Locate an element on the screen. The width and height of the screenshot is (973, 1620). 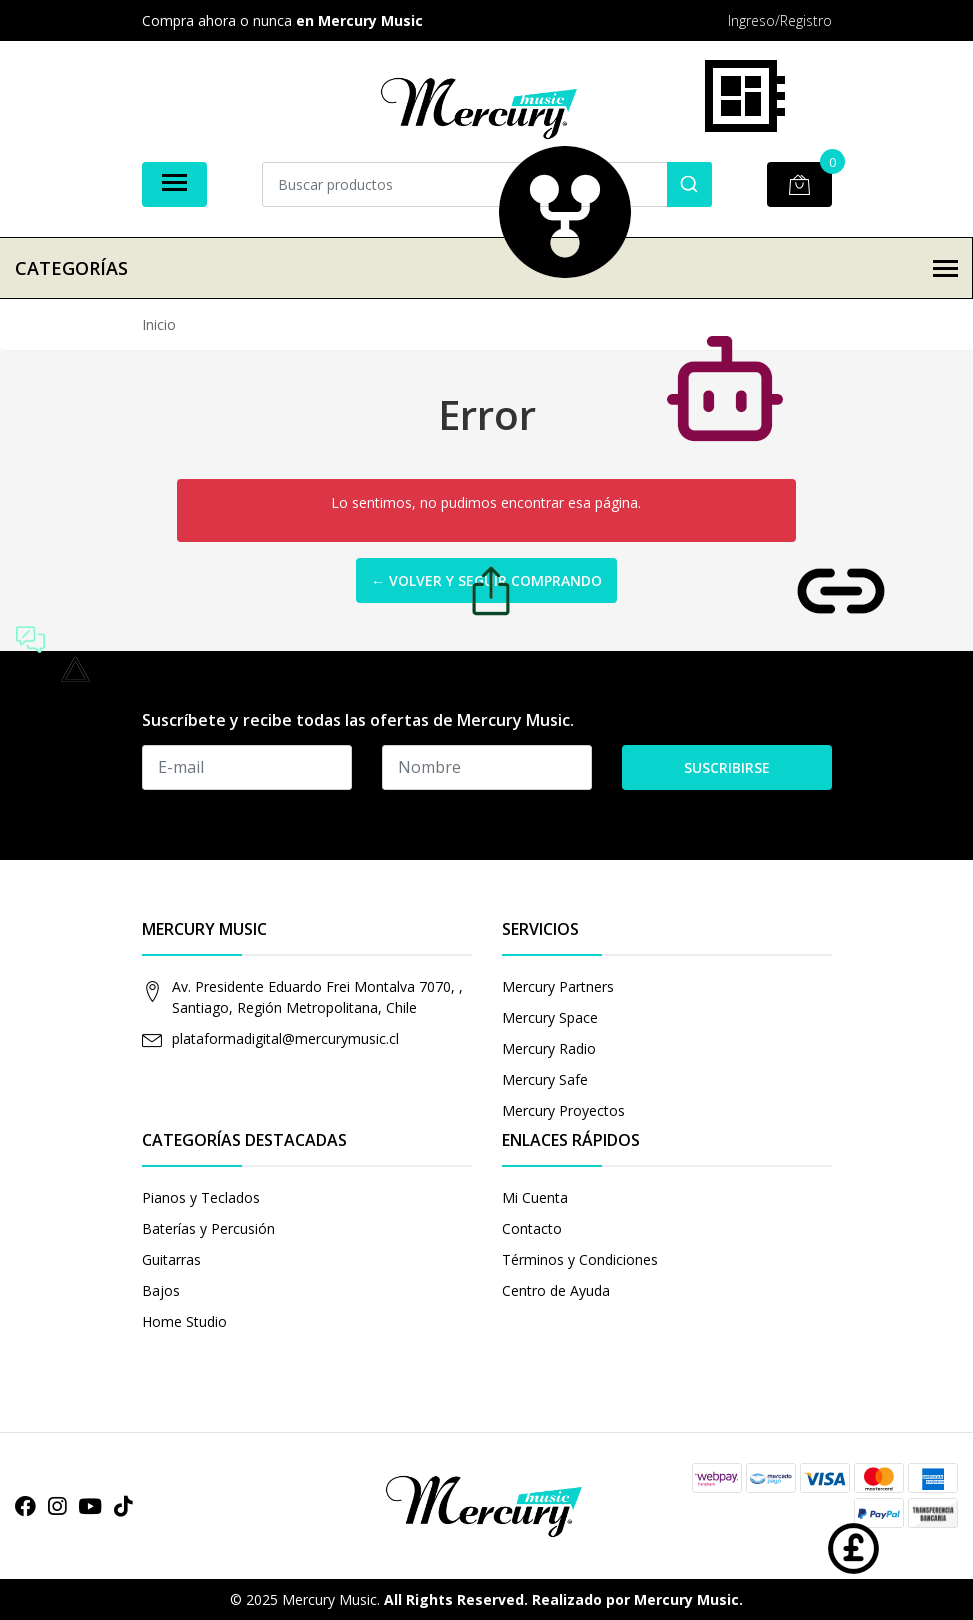
indicates a forked repository in your activity feed is located at coordinates (565, 212).